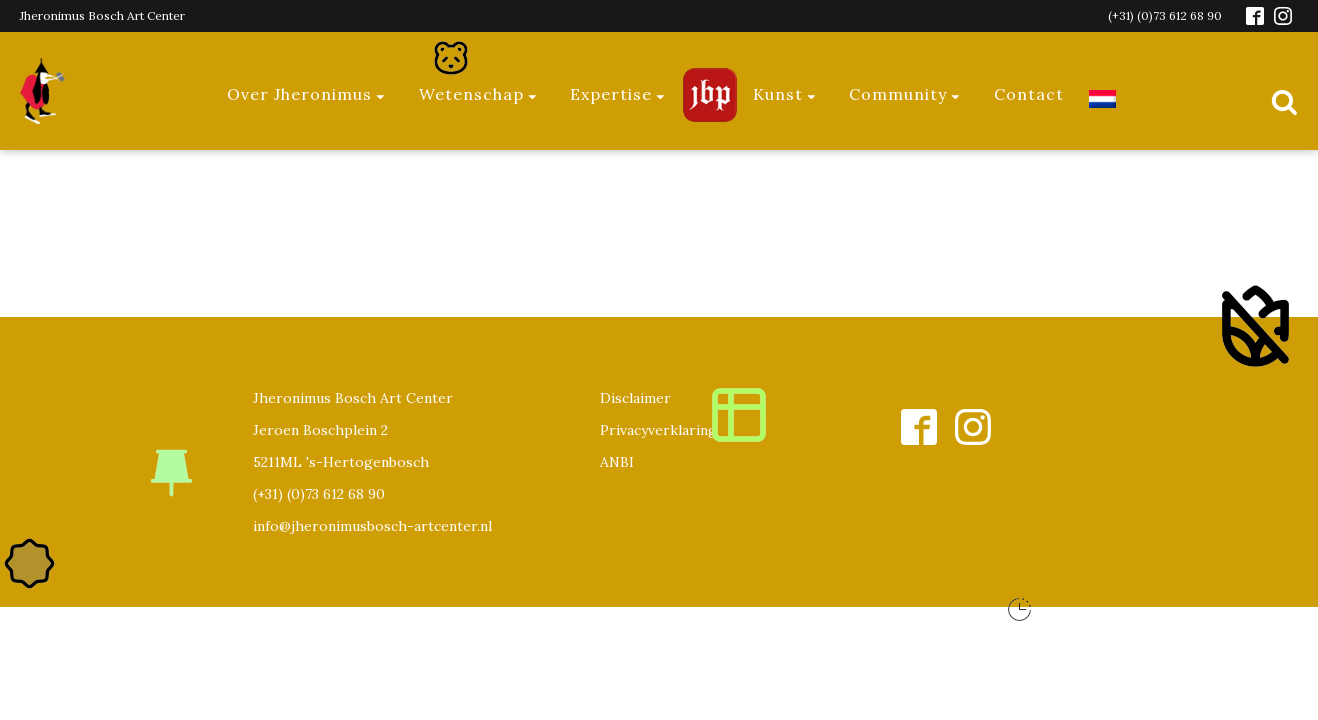 This screenshot has width=1318, height=720. Describe the element at coordinates (1019, 609) in the screenshot. I see `view countdown timer` at that location.